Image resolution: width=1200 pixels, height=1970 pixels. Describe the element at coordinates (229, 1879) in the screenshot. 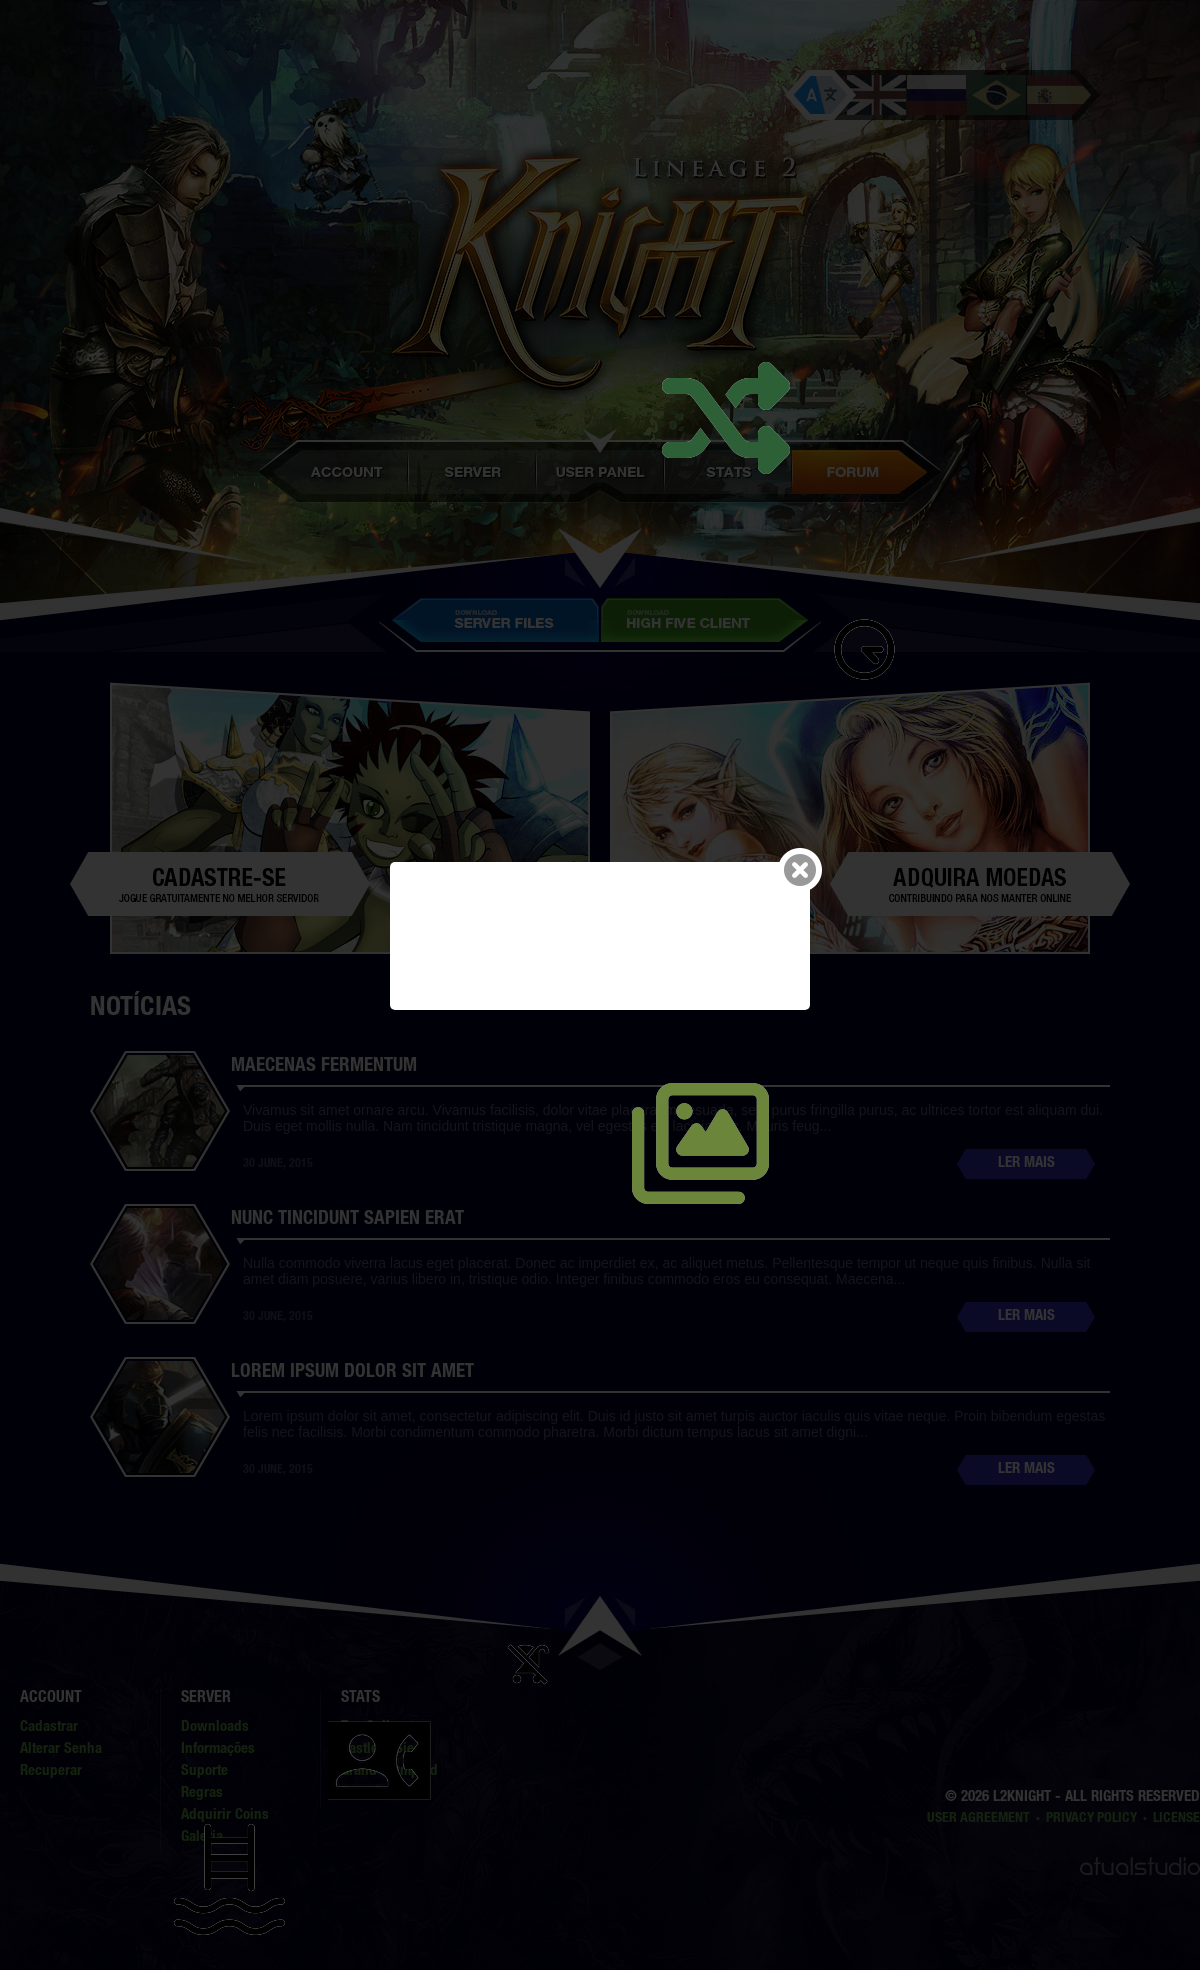

I see `view swimming pool amenities` at that location.